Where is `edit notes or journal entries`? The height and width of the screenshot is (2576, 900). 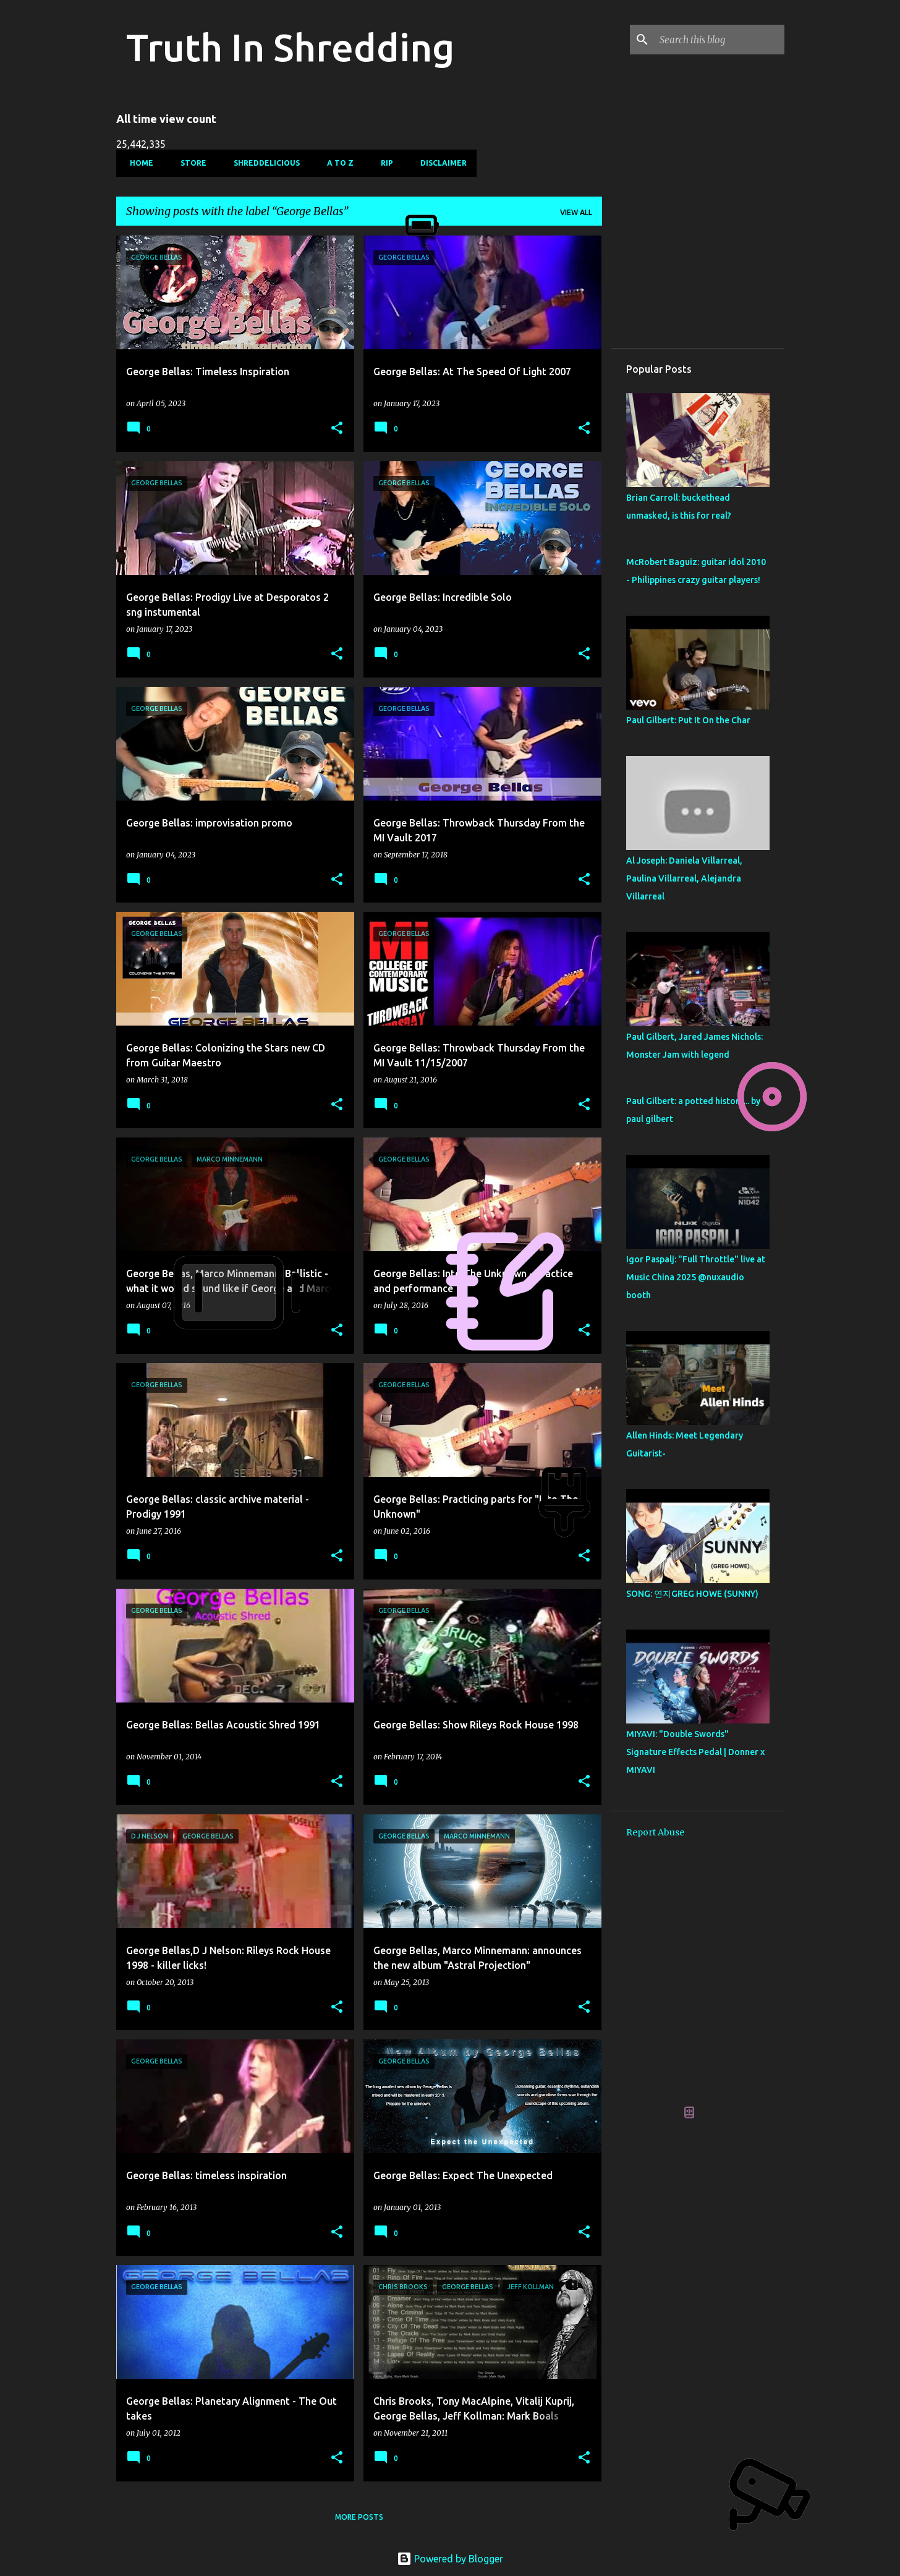
edit notes or journal entries is located at coordinates (505, 1291).